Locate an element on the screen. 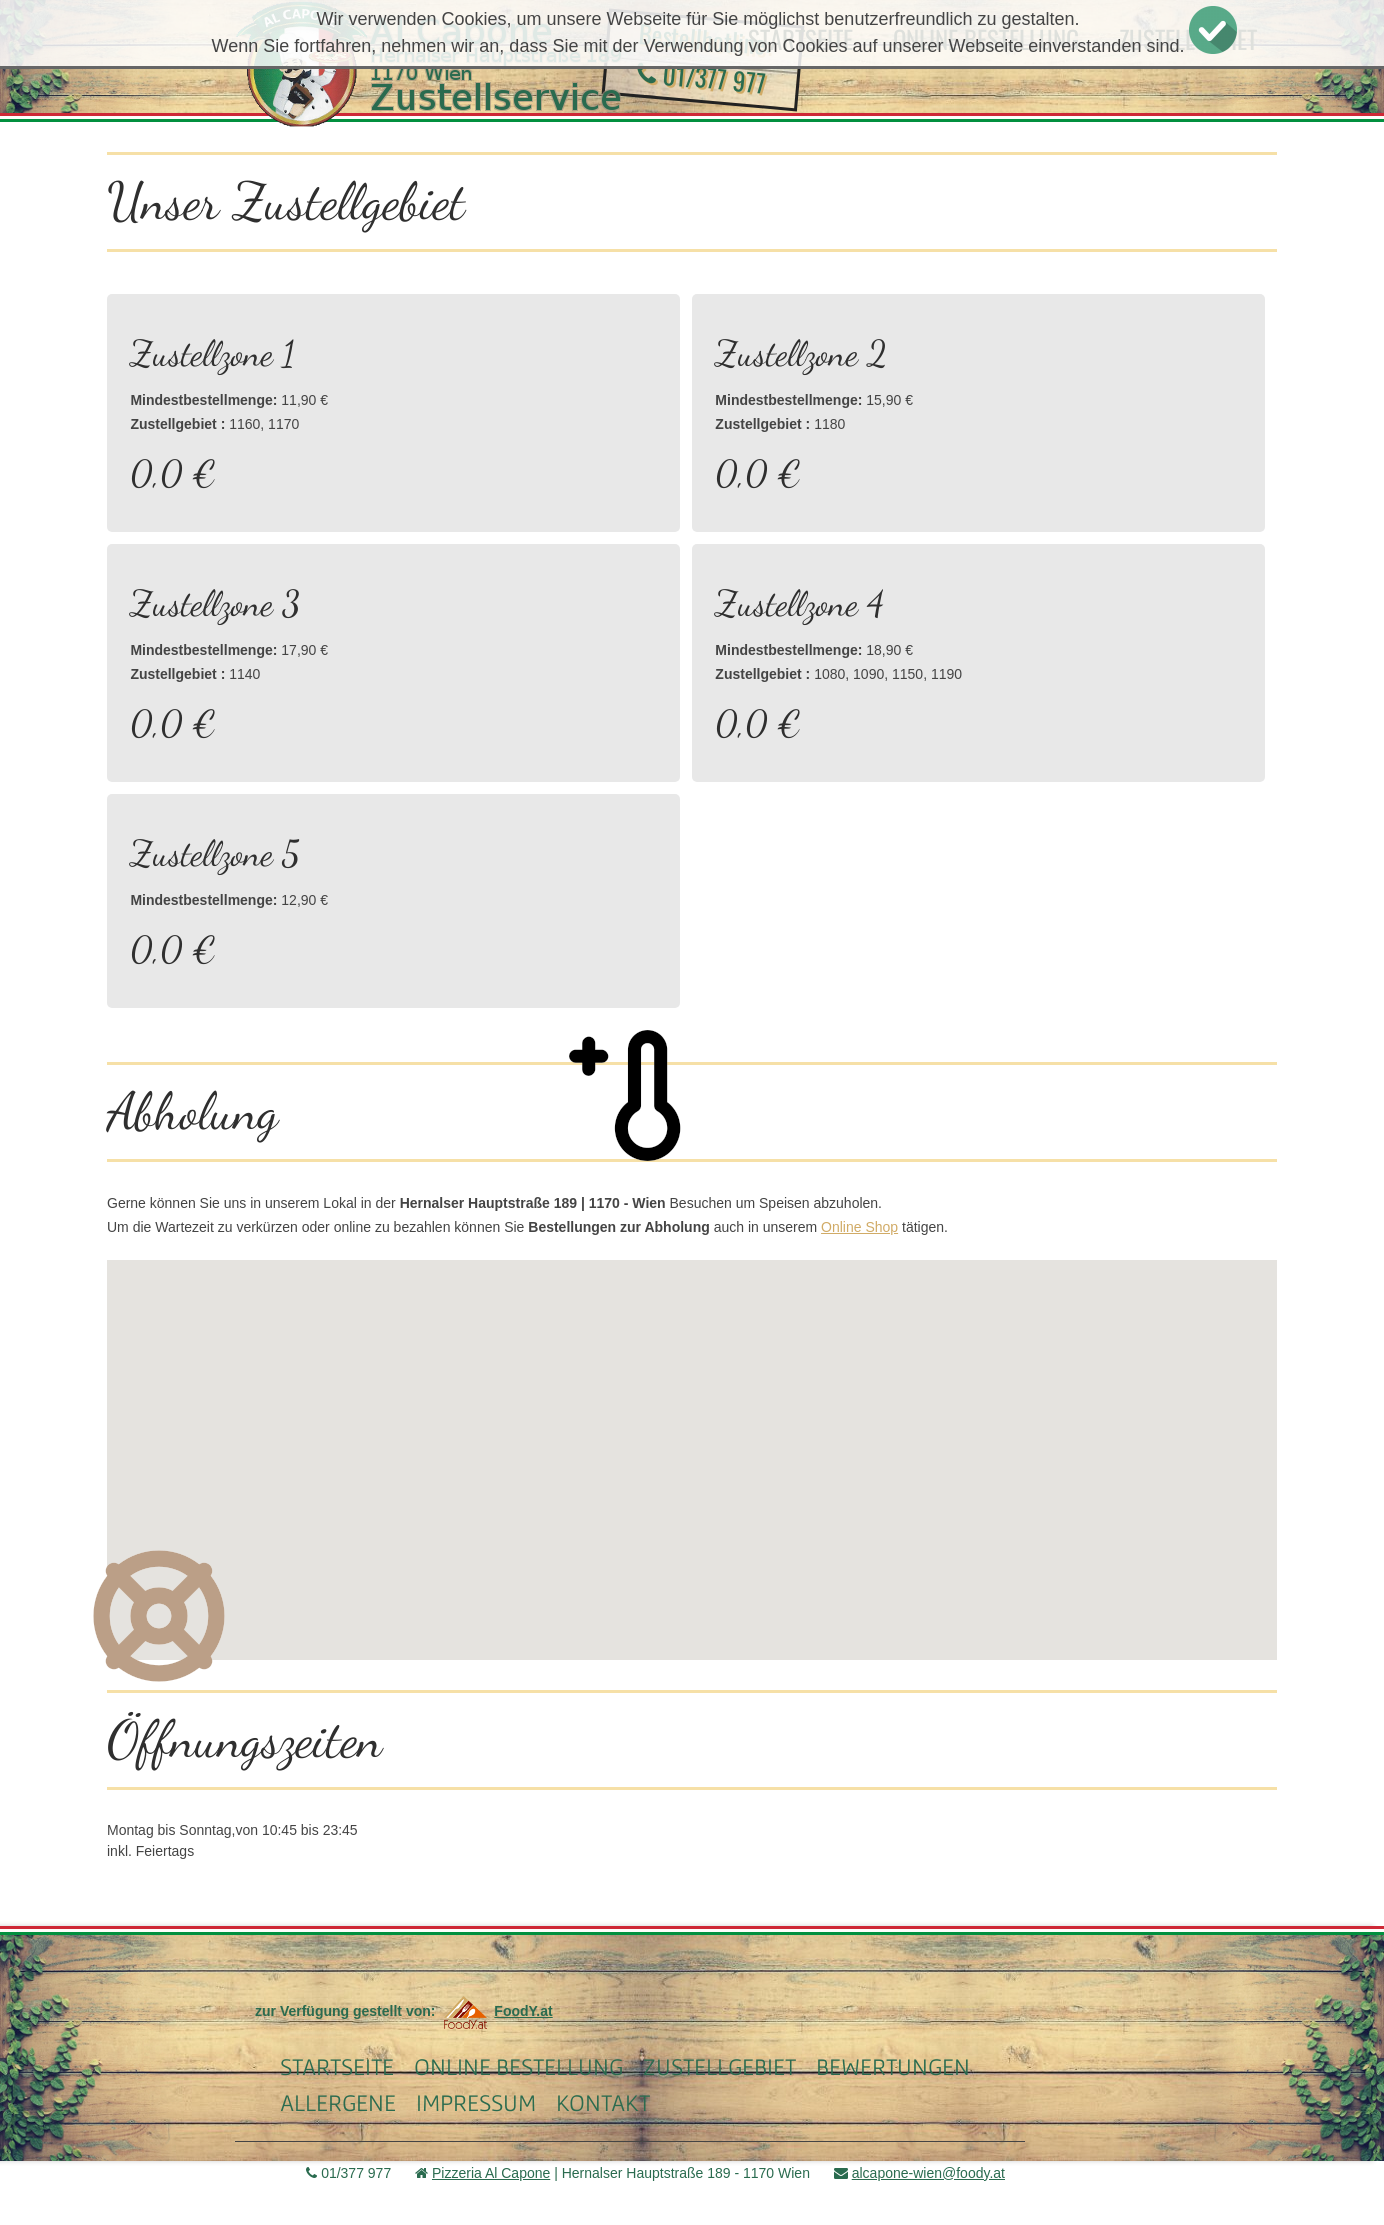 The height and width of the screenshot is (2225, 1384). increase temperature setting is located at coordinates (634, 1095).